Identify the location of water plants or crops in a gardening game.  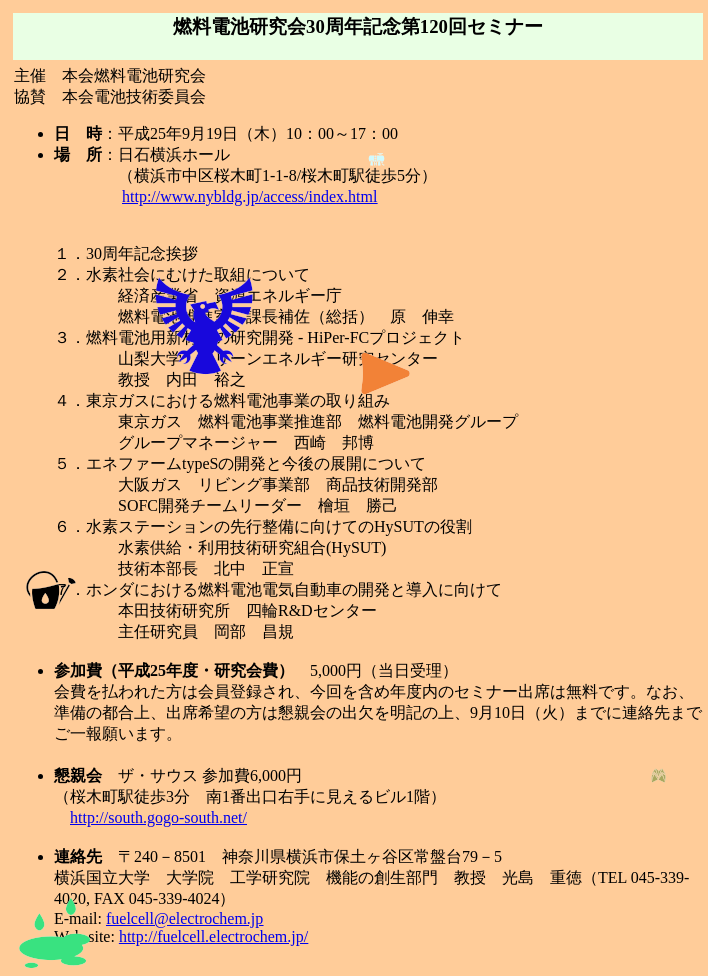
(51, 590).